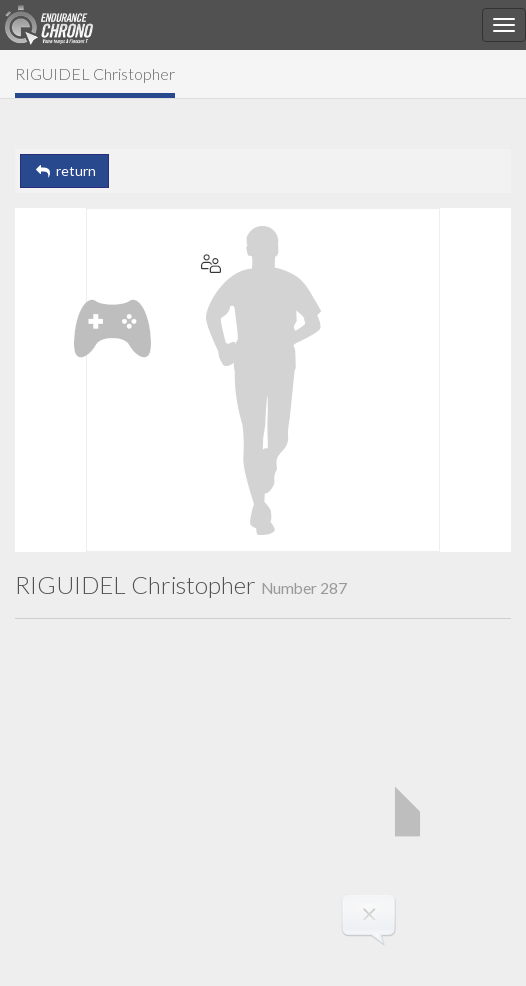  Describe the element at coordinates (369, 919) in the screenshot. I see `indicates a user is offline or unavailable` at that location.